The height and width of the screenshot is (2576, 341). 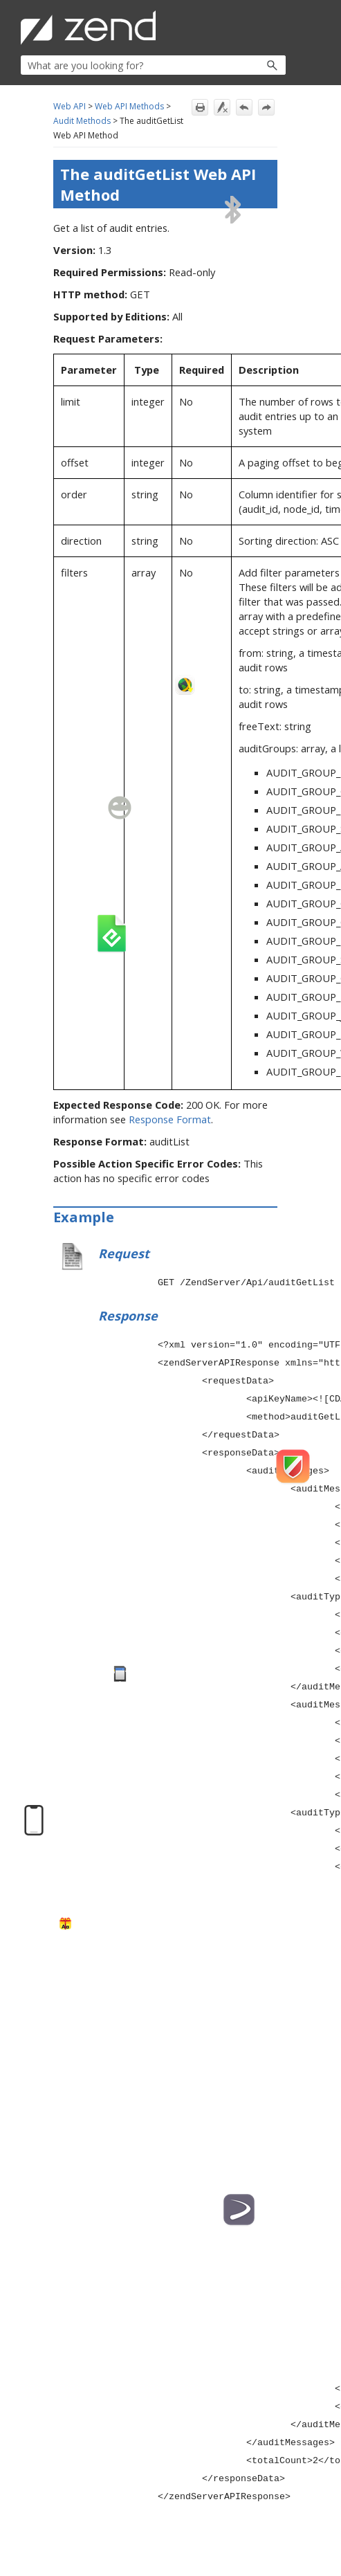 What do you see at coordinates (234, 210) in the screenshot?
I see `toggle bluetooth connectivity on or off` at bounding box center [234, 210].